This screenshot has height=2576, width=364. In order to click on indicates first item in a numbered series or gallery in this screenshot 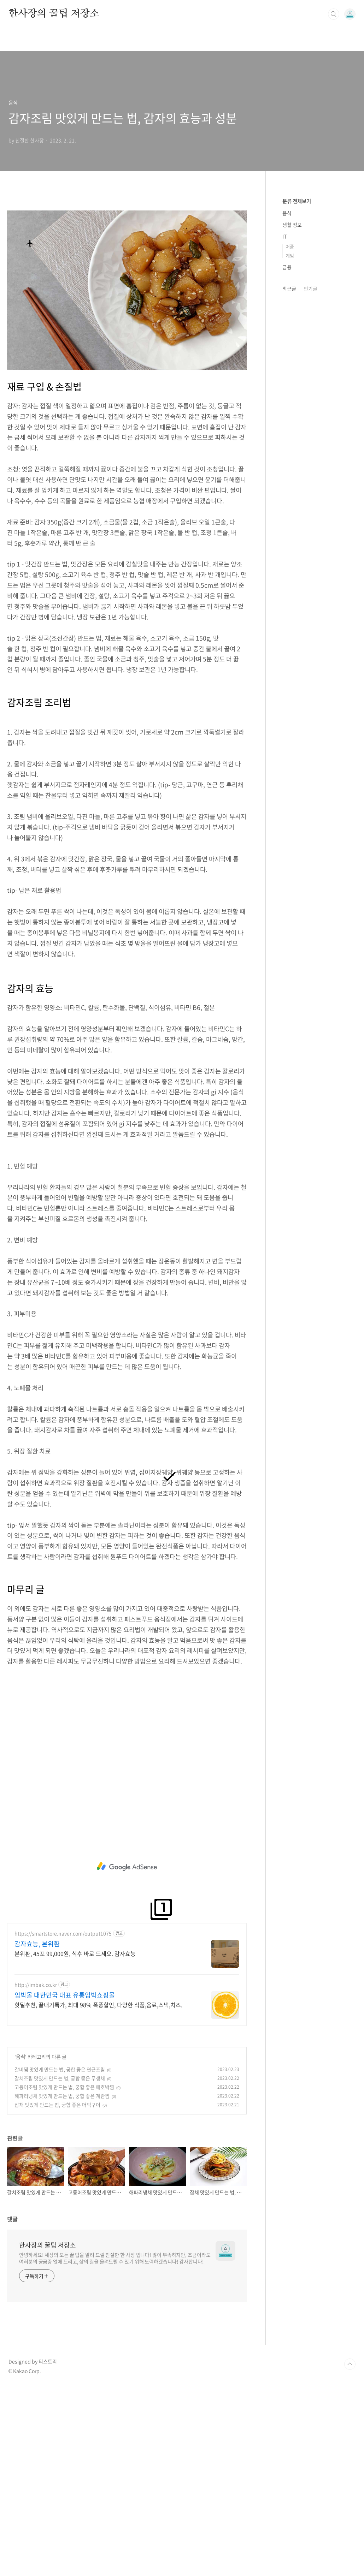, I will do `click(161, 1909)`.